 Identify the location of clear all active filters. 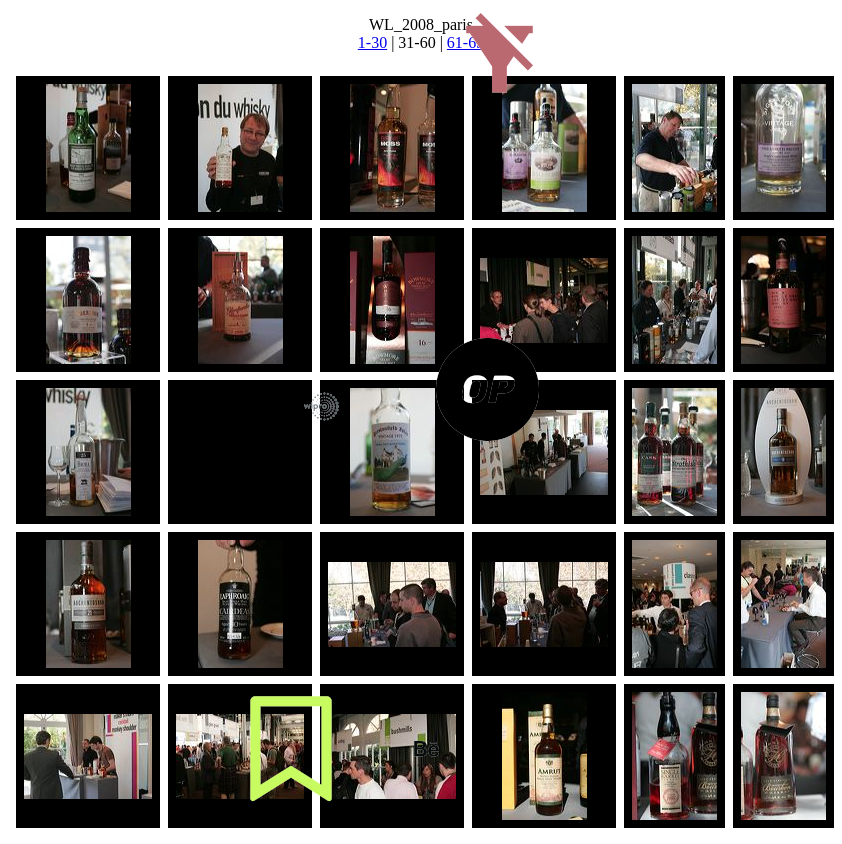
(499, 55).